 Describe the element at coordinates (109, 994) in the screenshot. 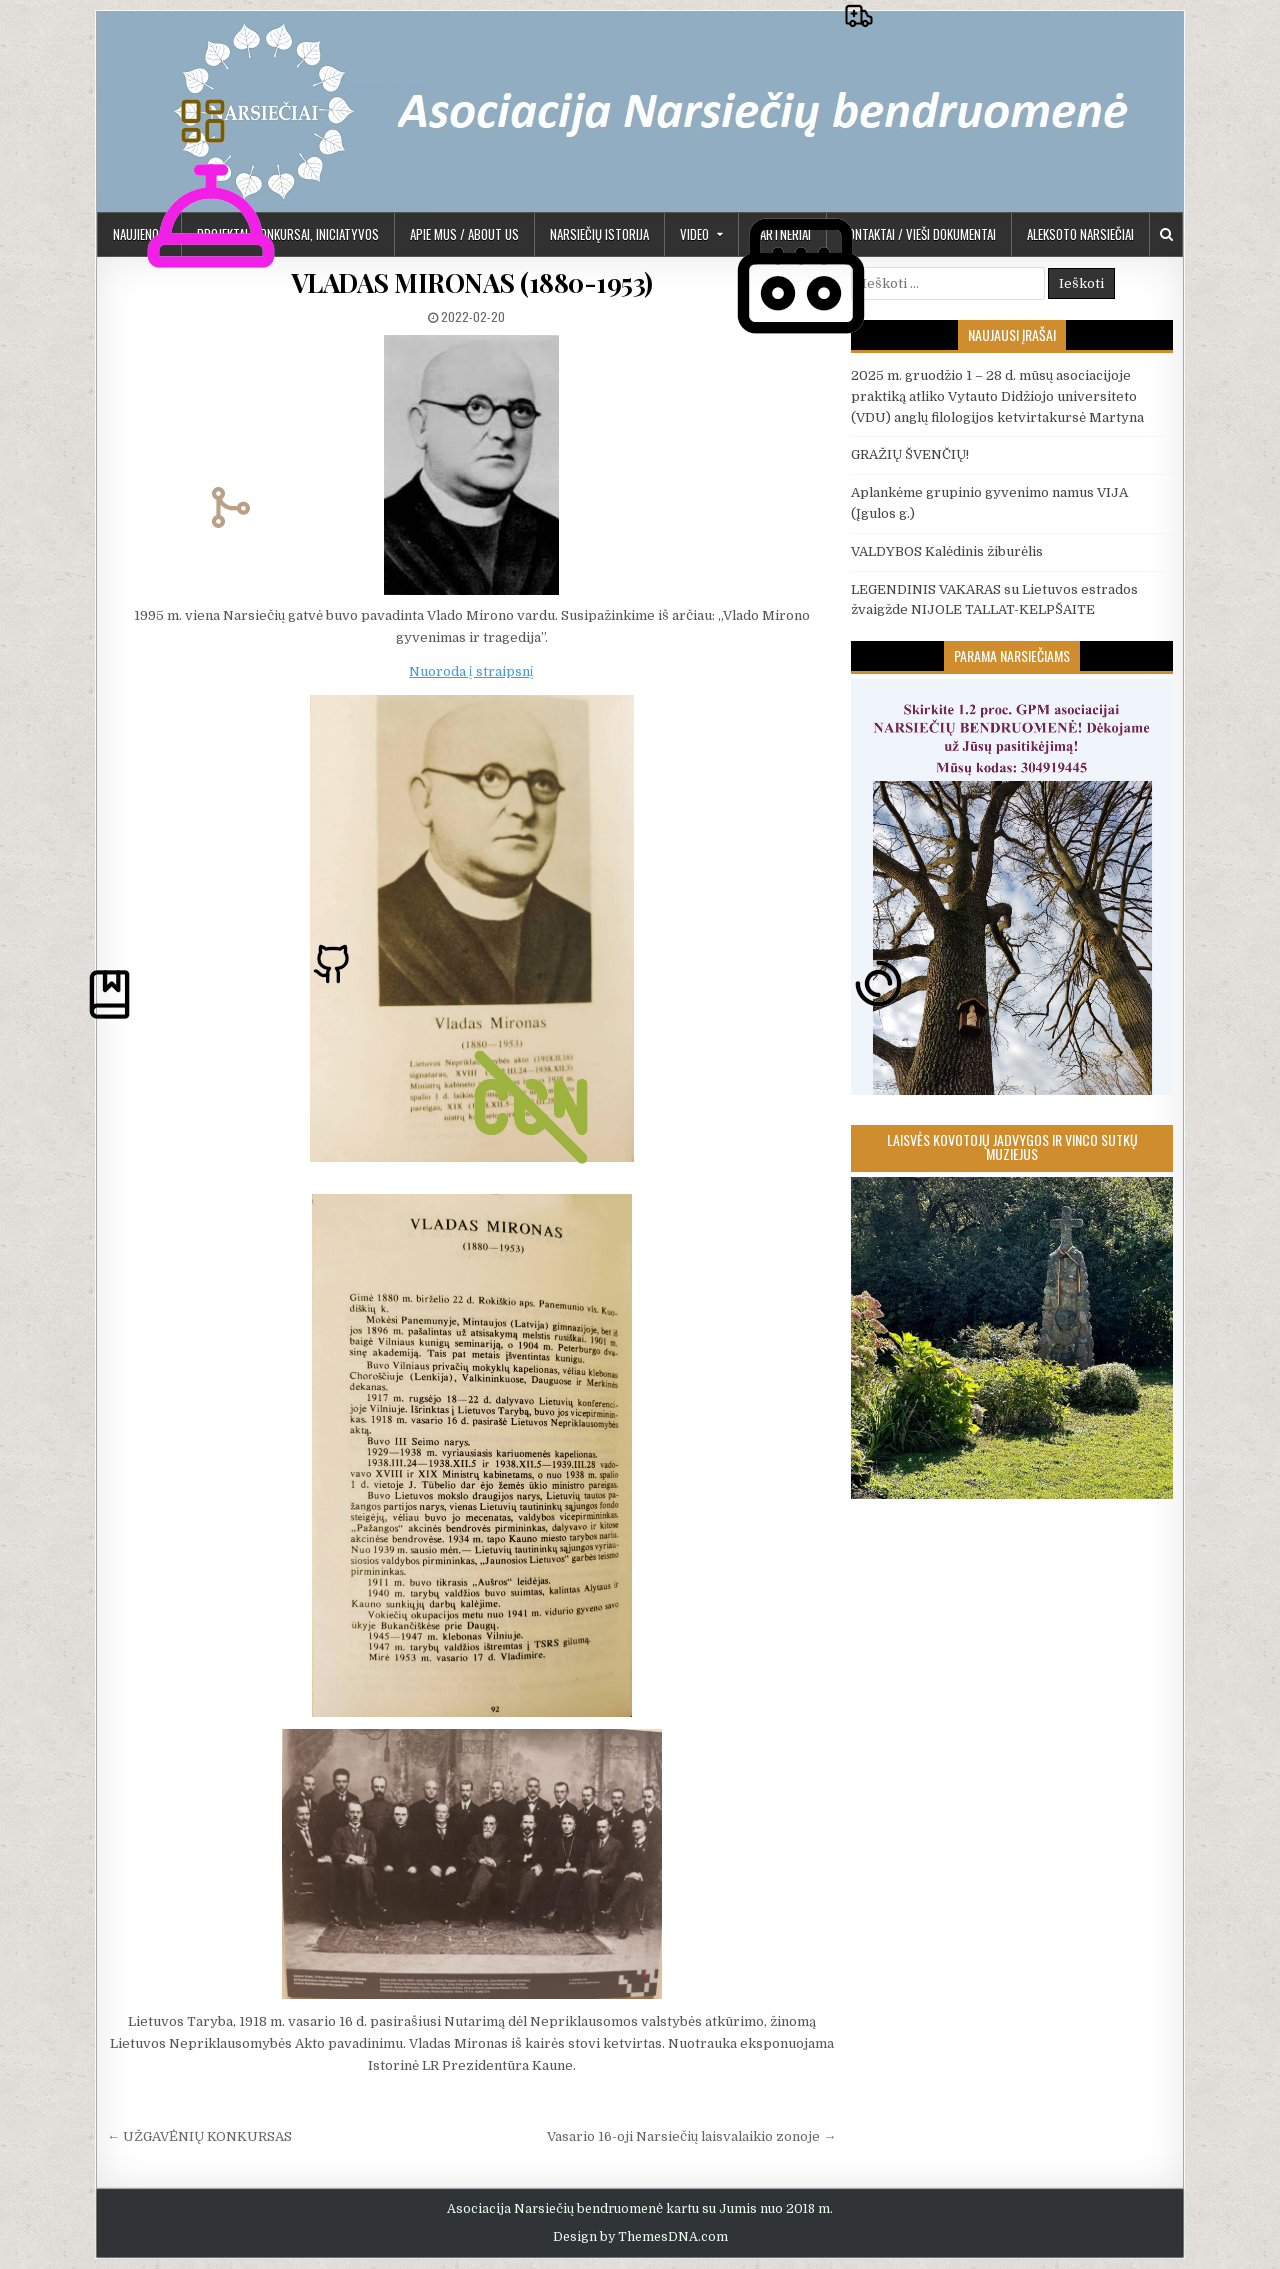

I see `view your bookmarked items` at that location.